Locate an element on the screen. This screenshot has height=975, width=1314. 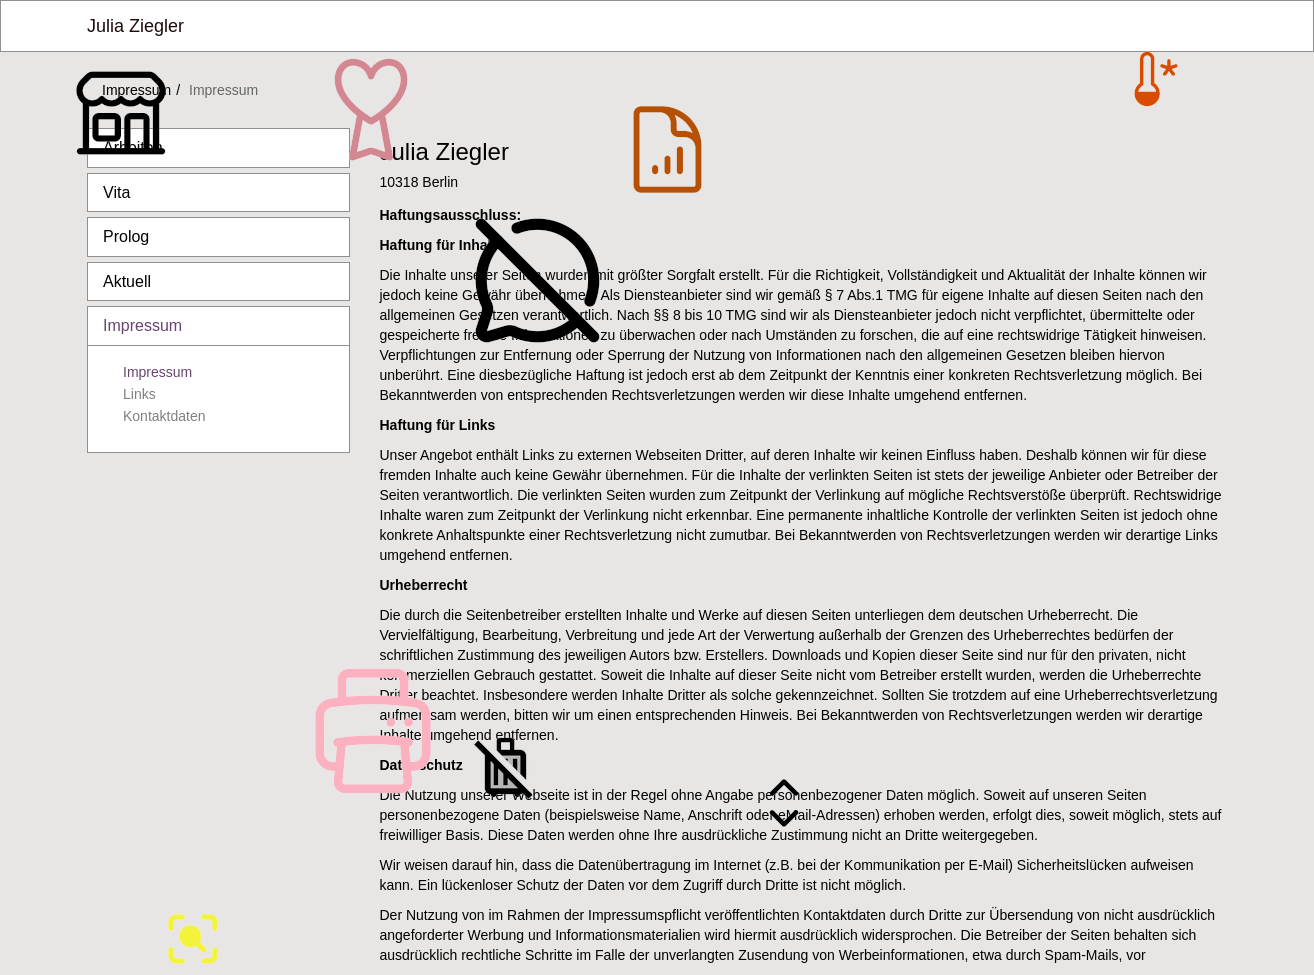
view document analytics or statistics is located at coordinates (667, 149).